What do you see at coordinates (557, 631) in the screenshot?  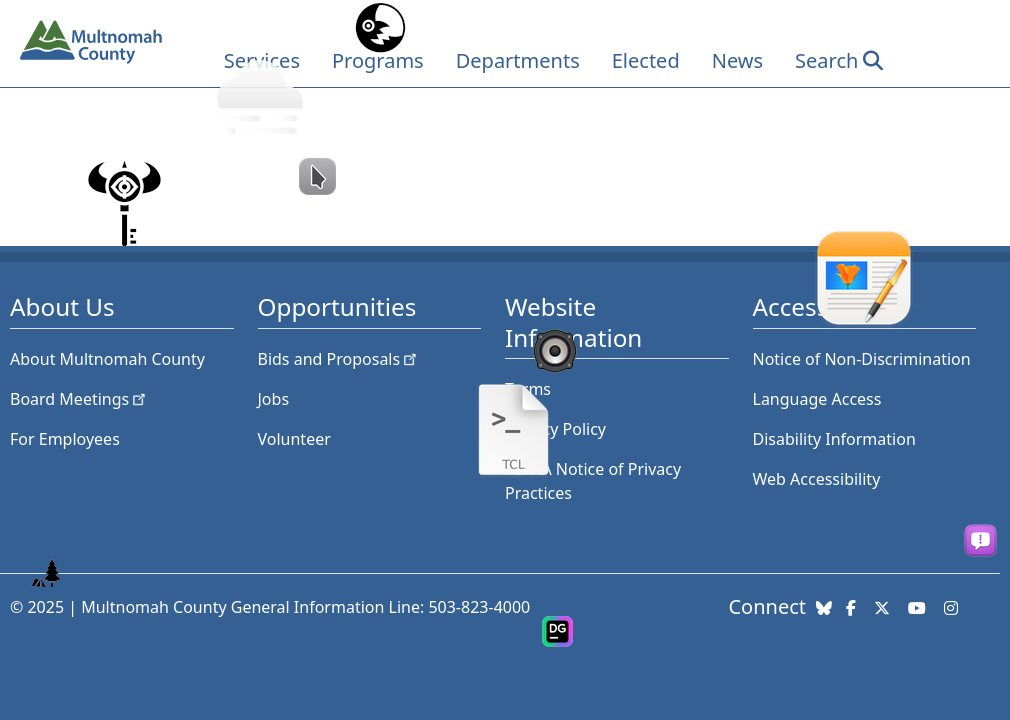 I see `open datagrip database ide` at bounding box center [557, 631].